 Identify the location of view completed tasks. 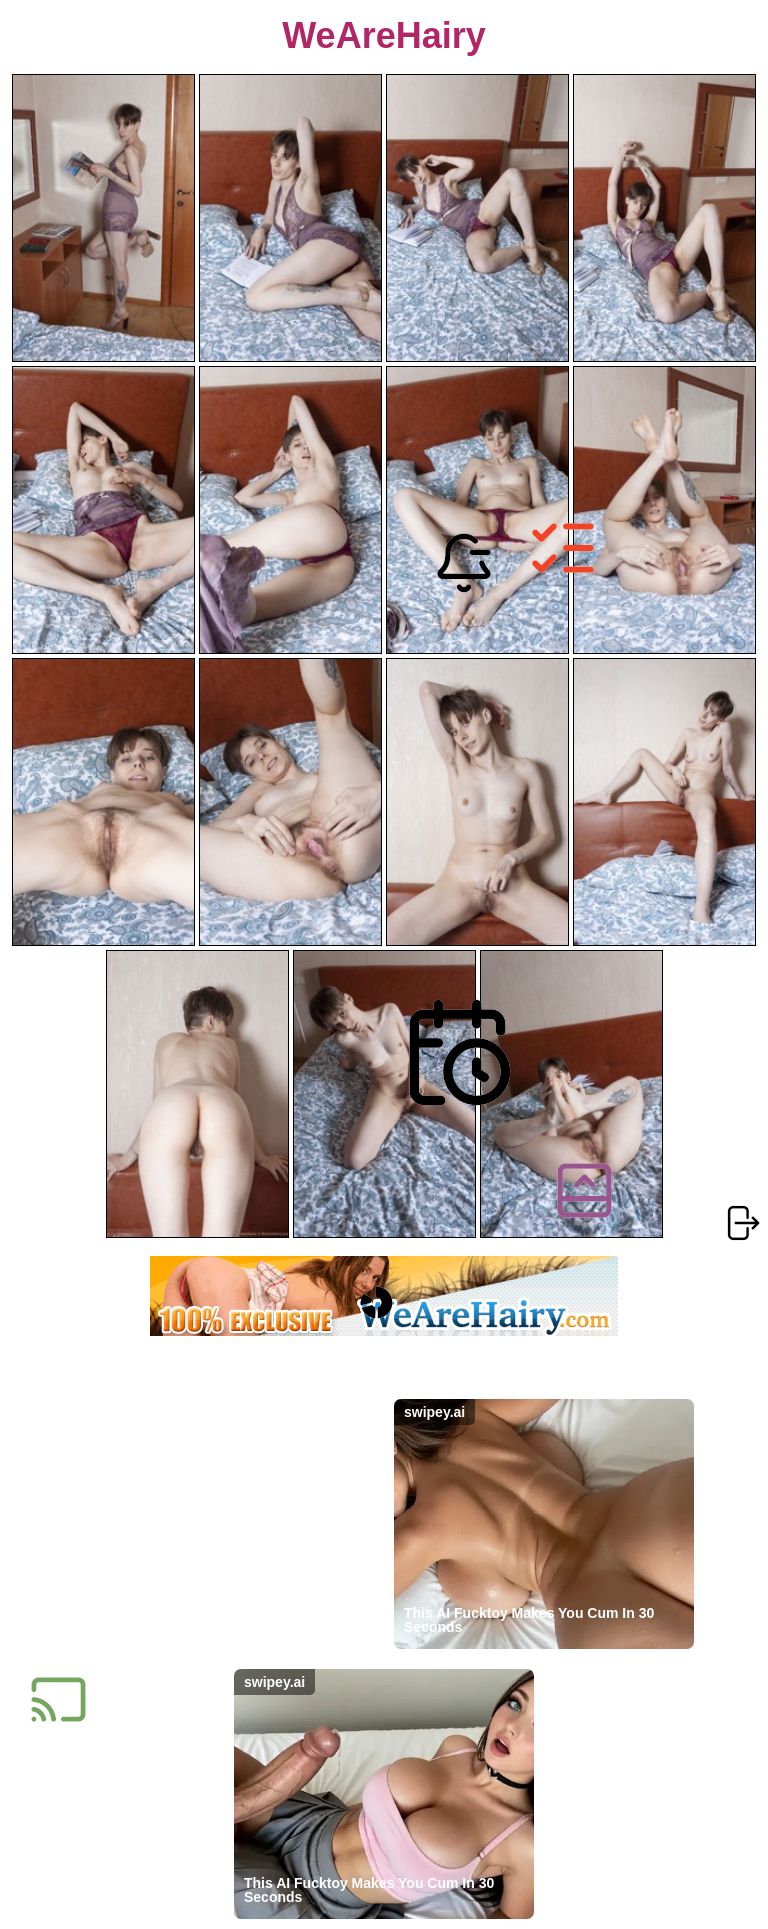
(563, 548).